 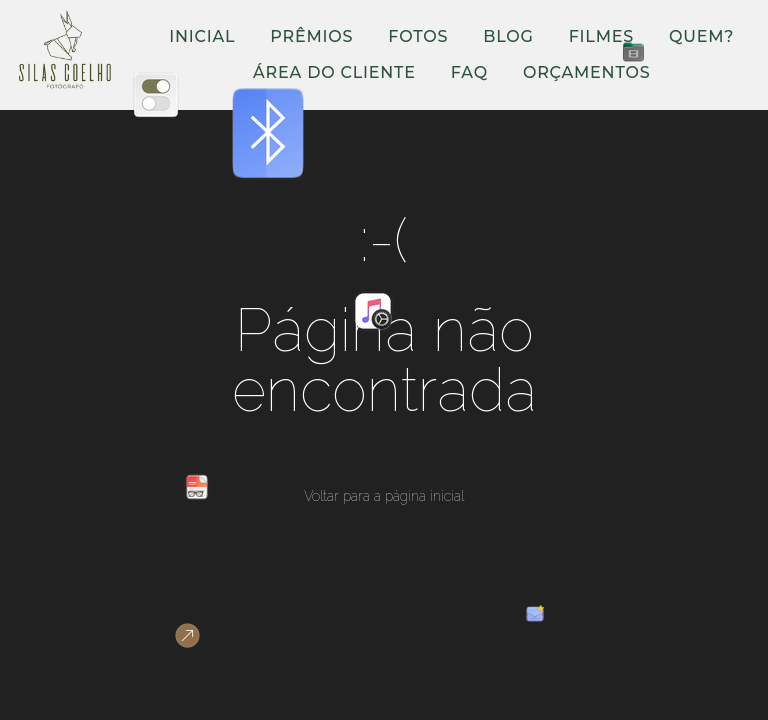 What do you see at coordinates (197, 487) in the screenshot?
I see `open the Papers document viewer app` at bounding box center [197, 487].